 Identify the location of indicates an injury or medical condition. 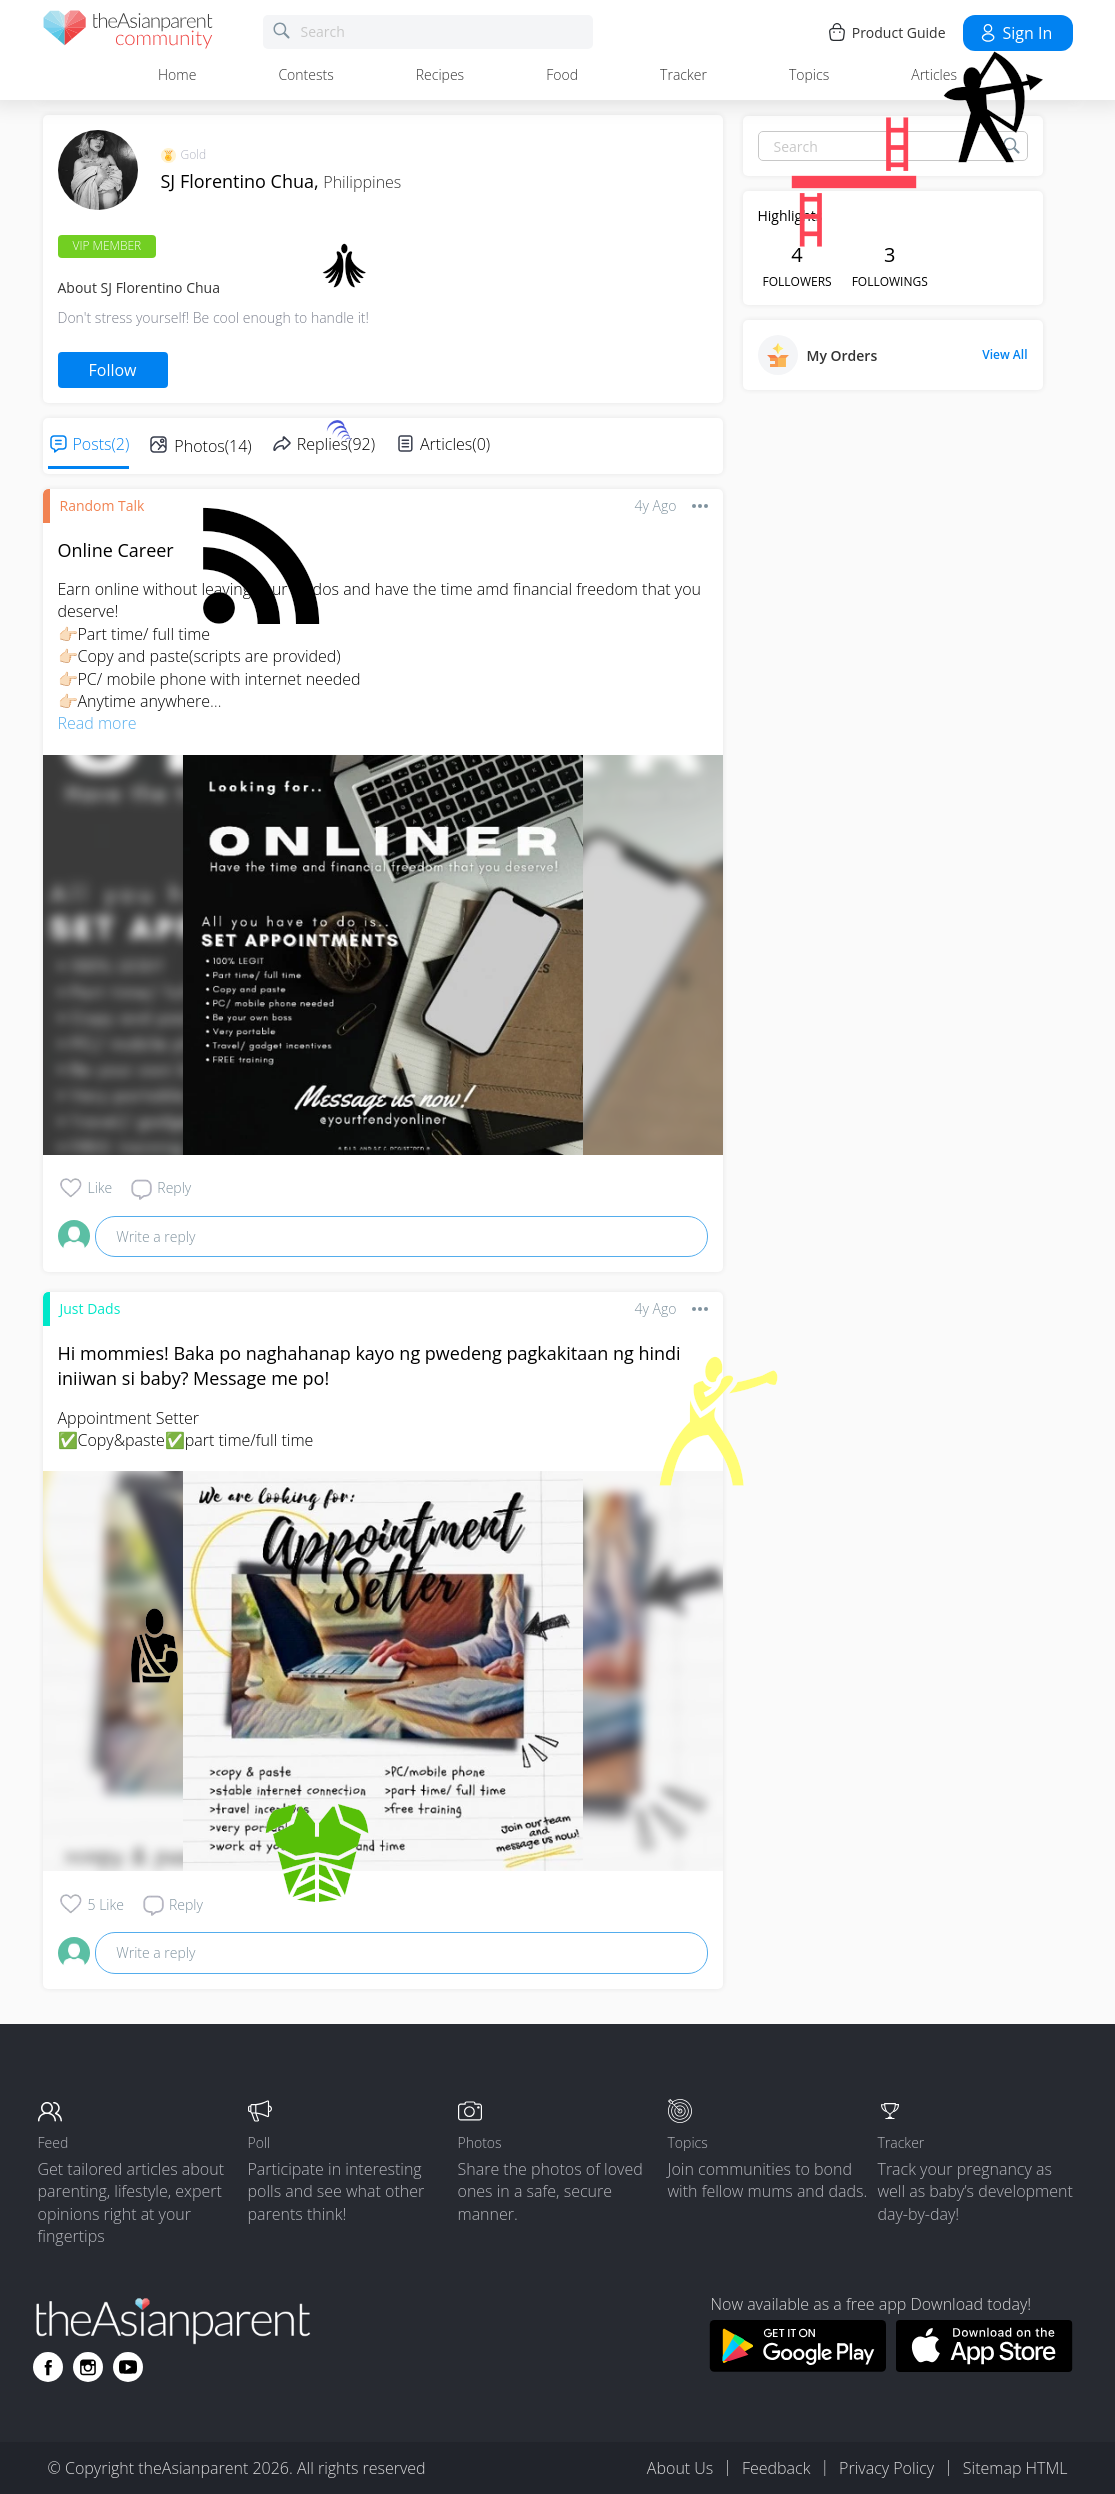
(154, 1645).